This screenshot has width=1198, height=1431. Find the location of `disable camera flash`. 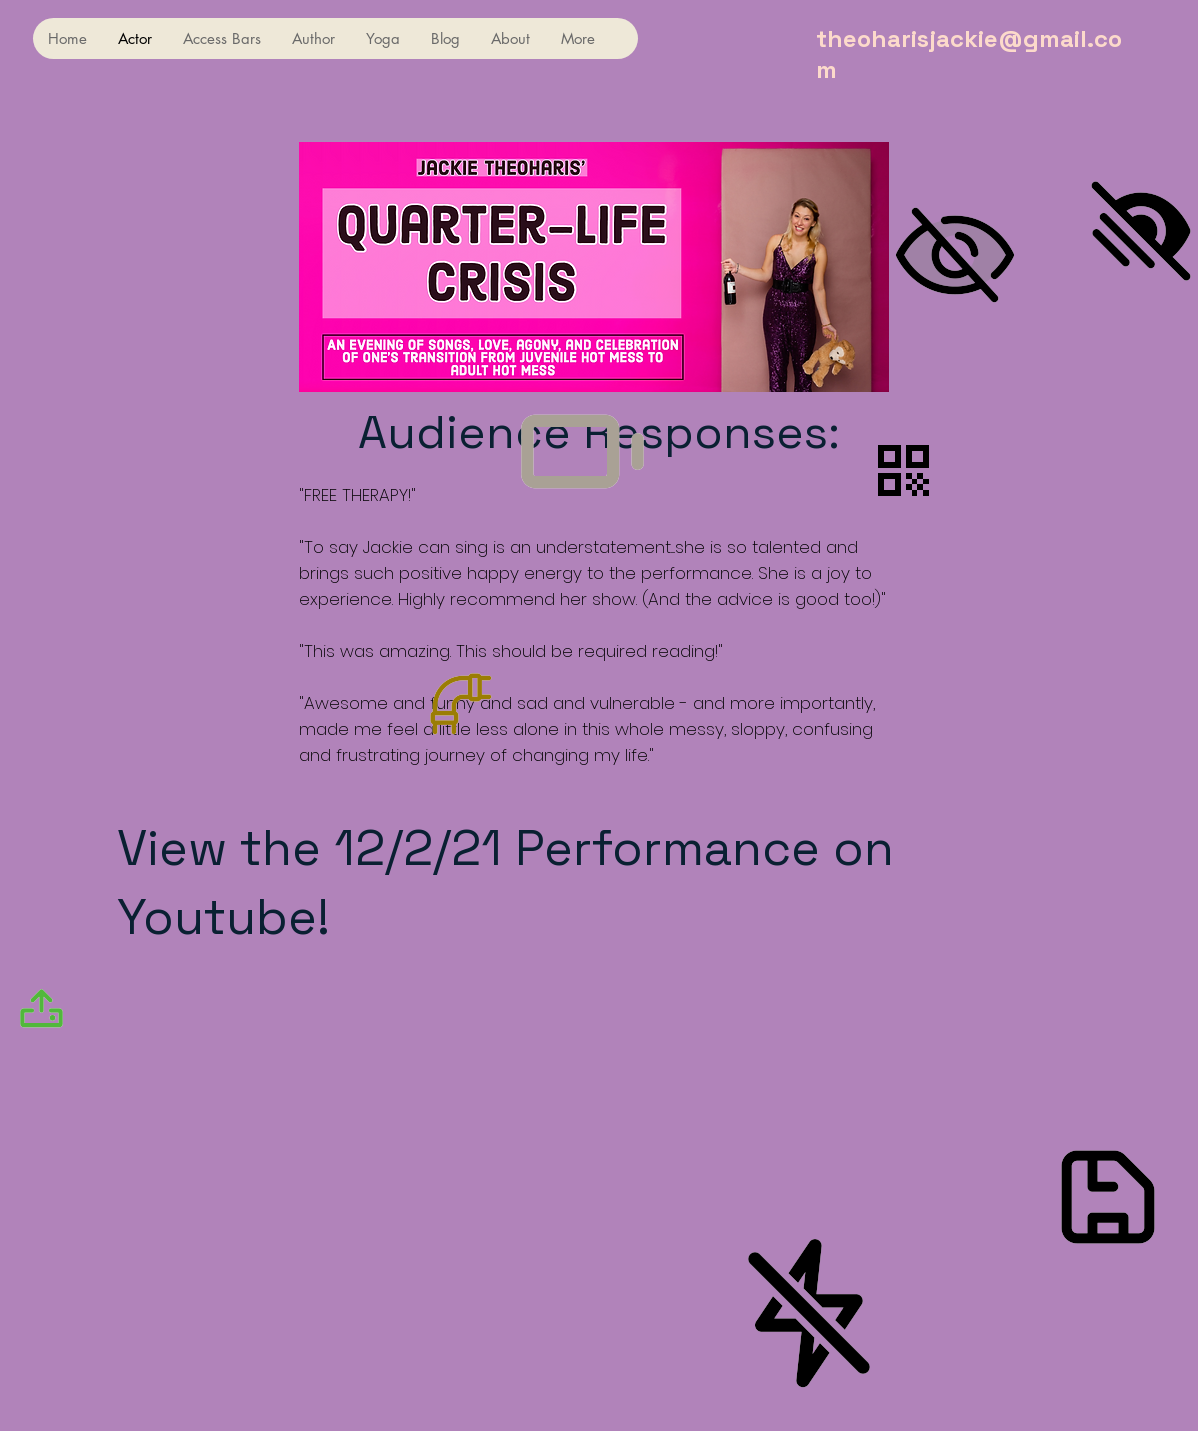

disable camera flash is located at coordinates (809, 1313).